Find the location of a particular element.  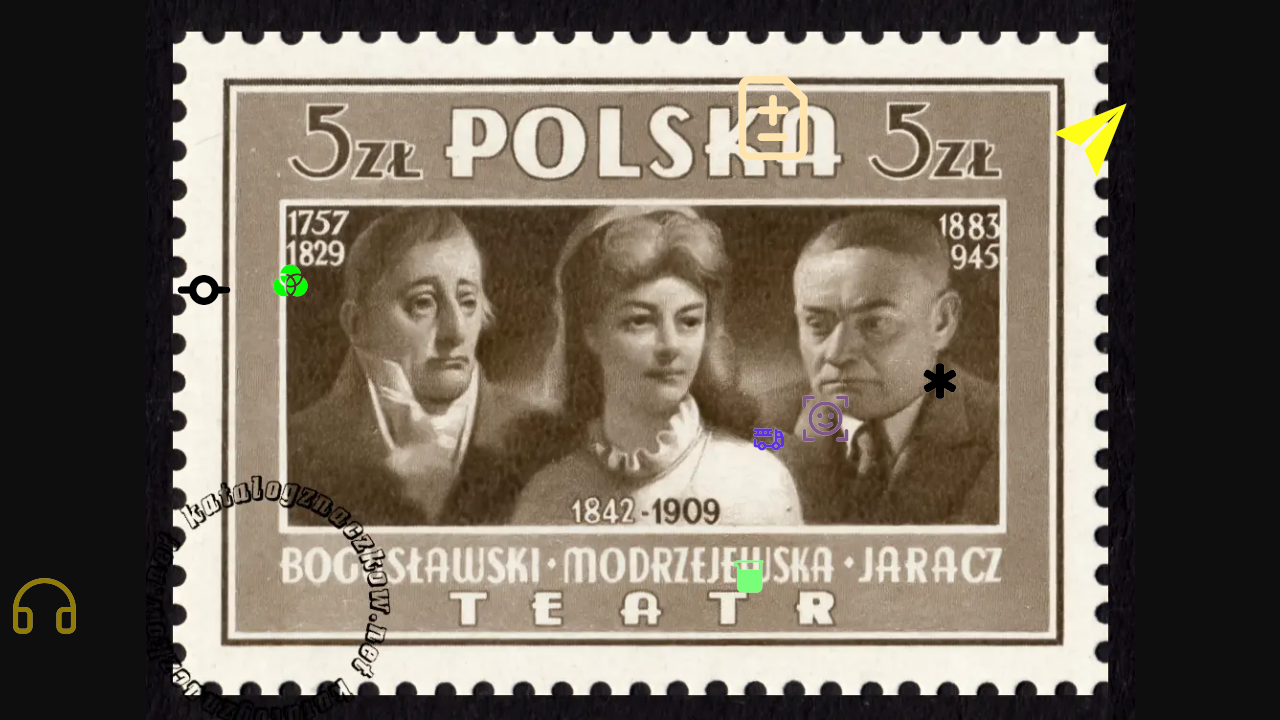

view file differences or changes is located at coordinates (773, 118).